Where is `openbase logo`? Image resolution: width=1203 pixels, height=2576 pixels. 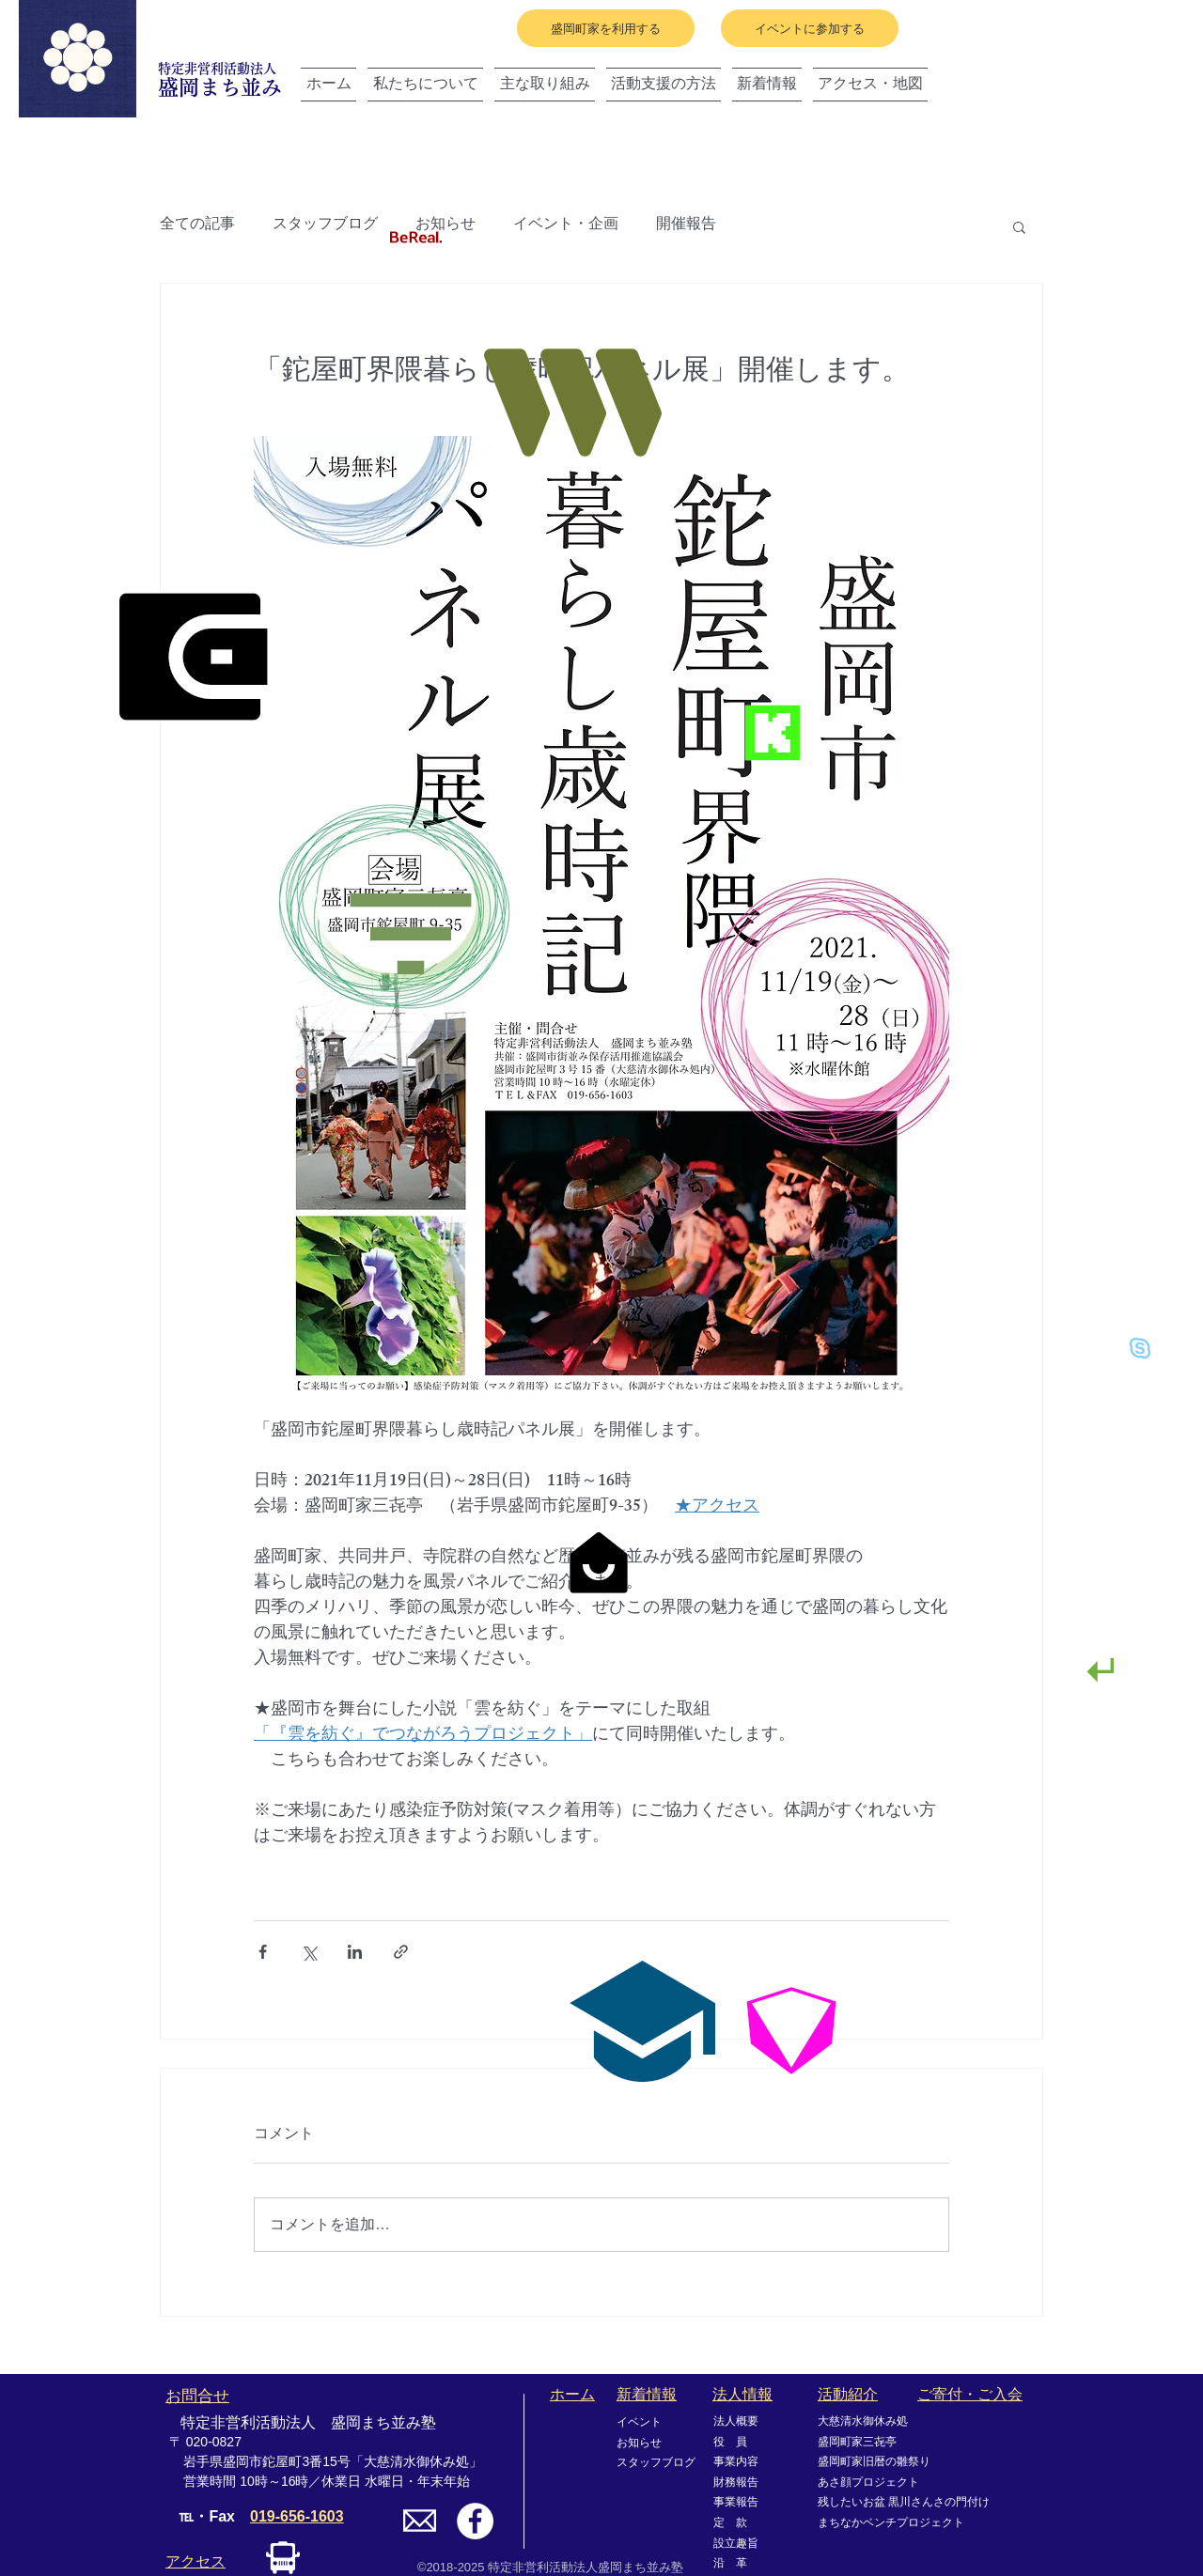
openbase logo is located at coordinates (791, 2028).